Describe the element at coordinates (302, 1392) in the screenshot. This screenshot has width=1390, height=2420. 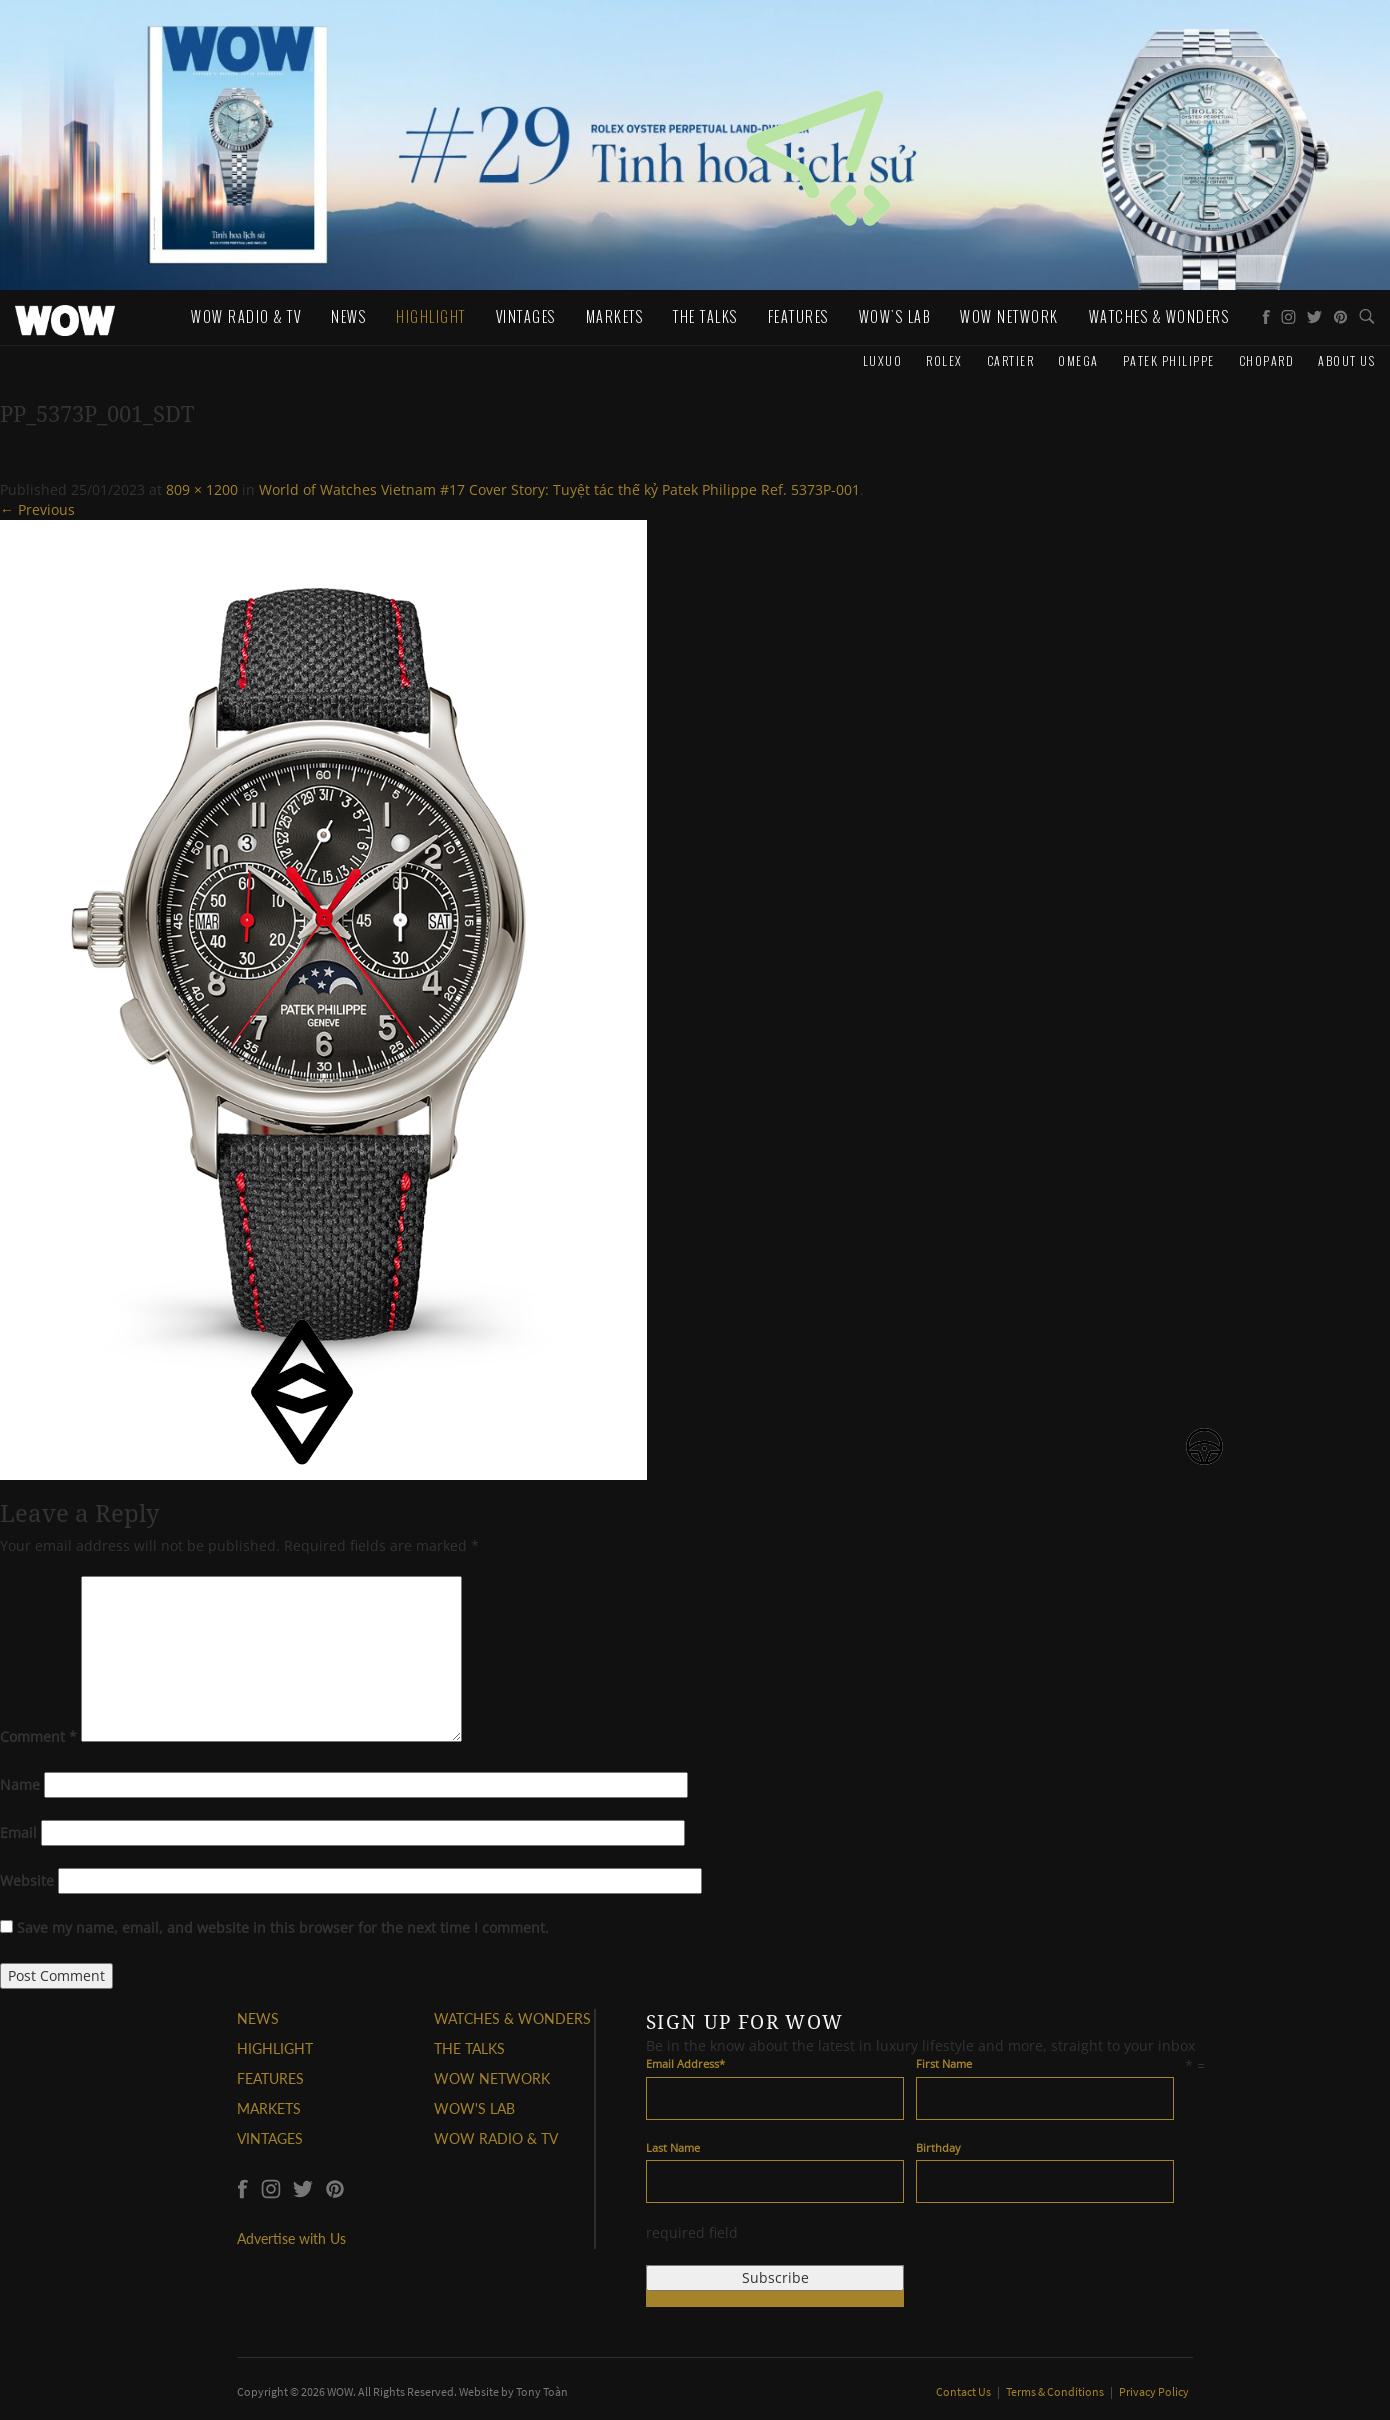
I see `view ethereum wallet balance` at that location.